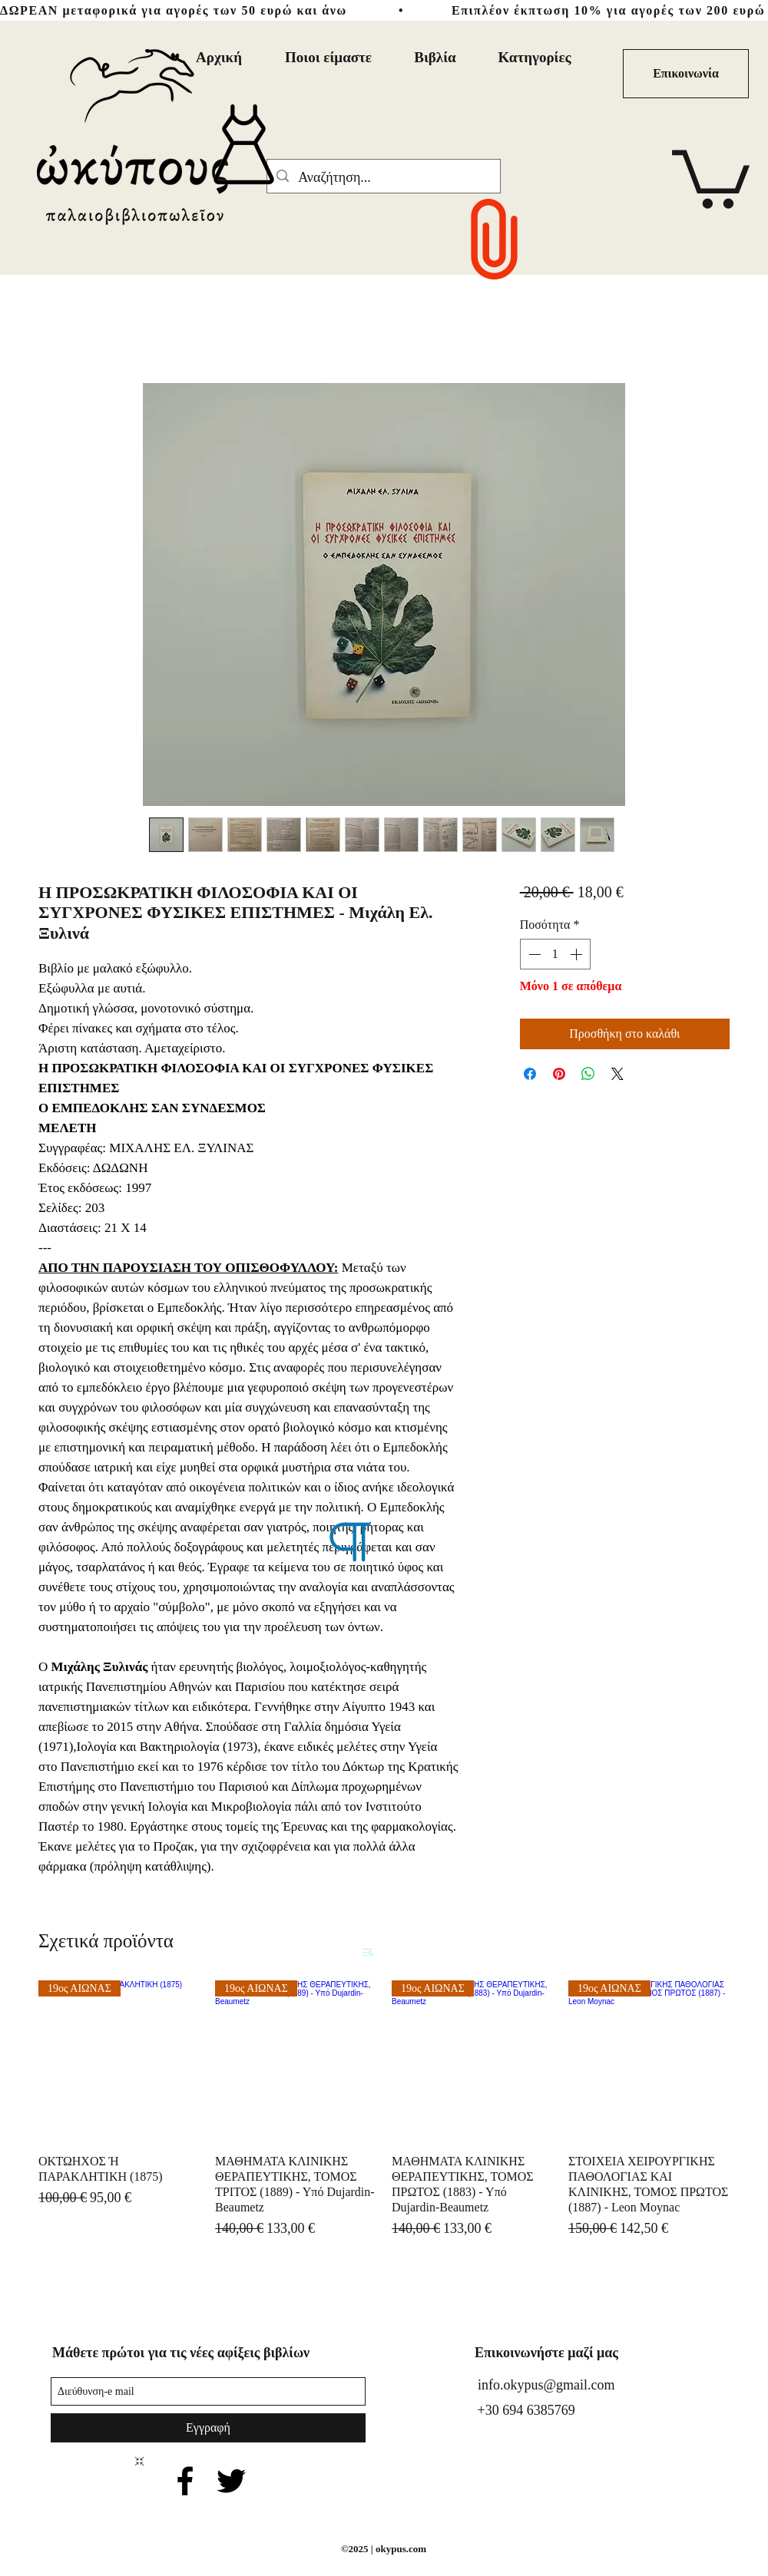 The image size is (768, 2576). What do you see at coordinates (367, 1952) in the screenshot?
I see `search within a list or document` at bounding box center [367, 1952].